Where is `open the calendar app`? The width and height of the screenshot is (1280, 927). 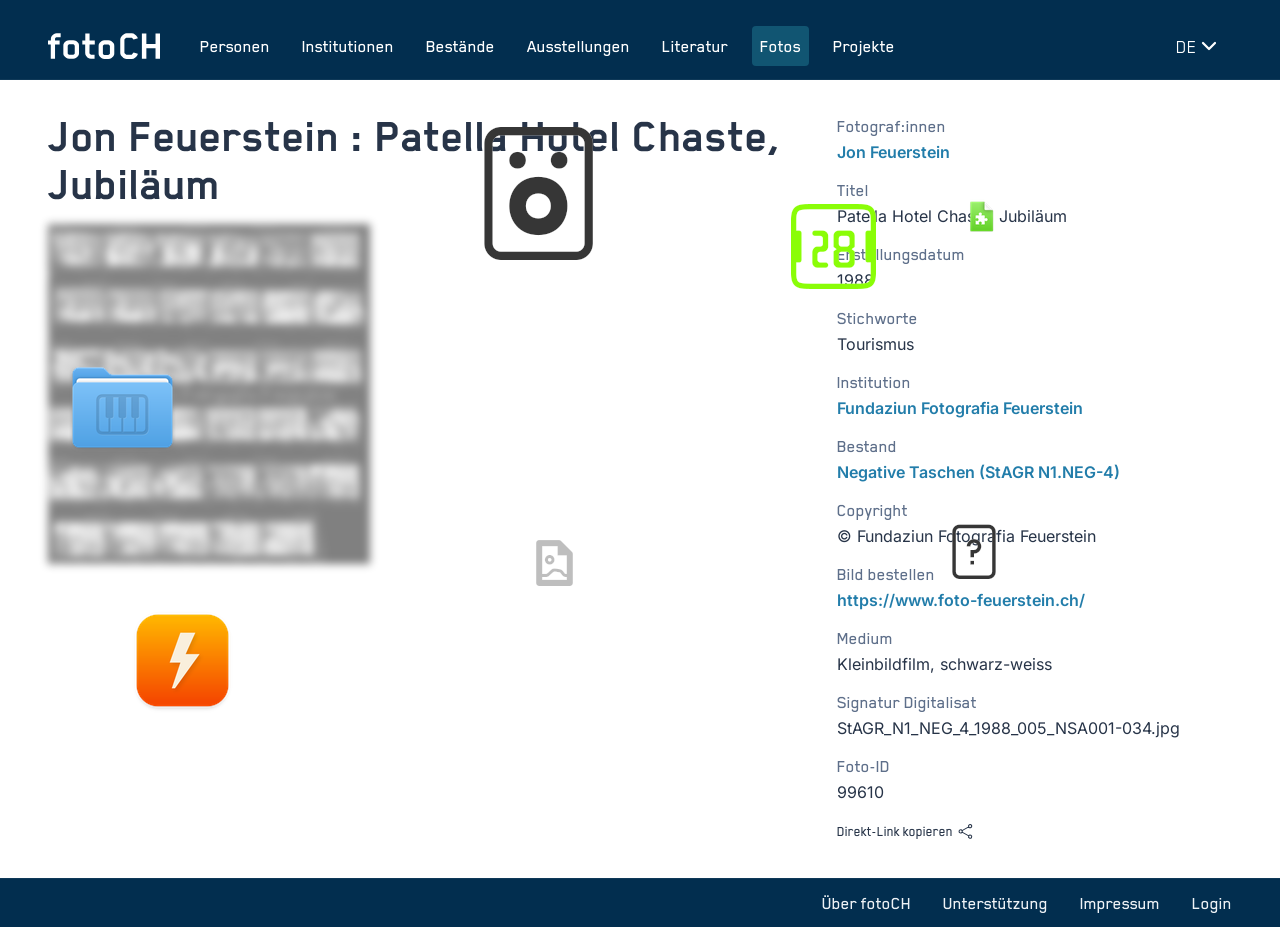 open the calendar app is located at coordinates (833, 246).